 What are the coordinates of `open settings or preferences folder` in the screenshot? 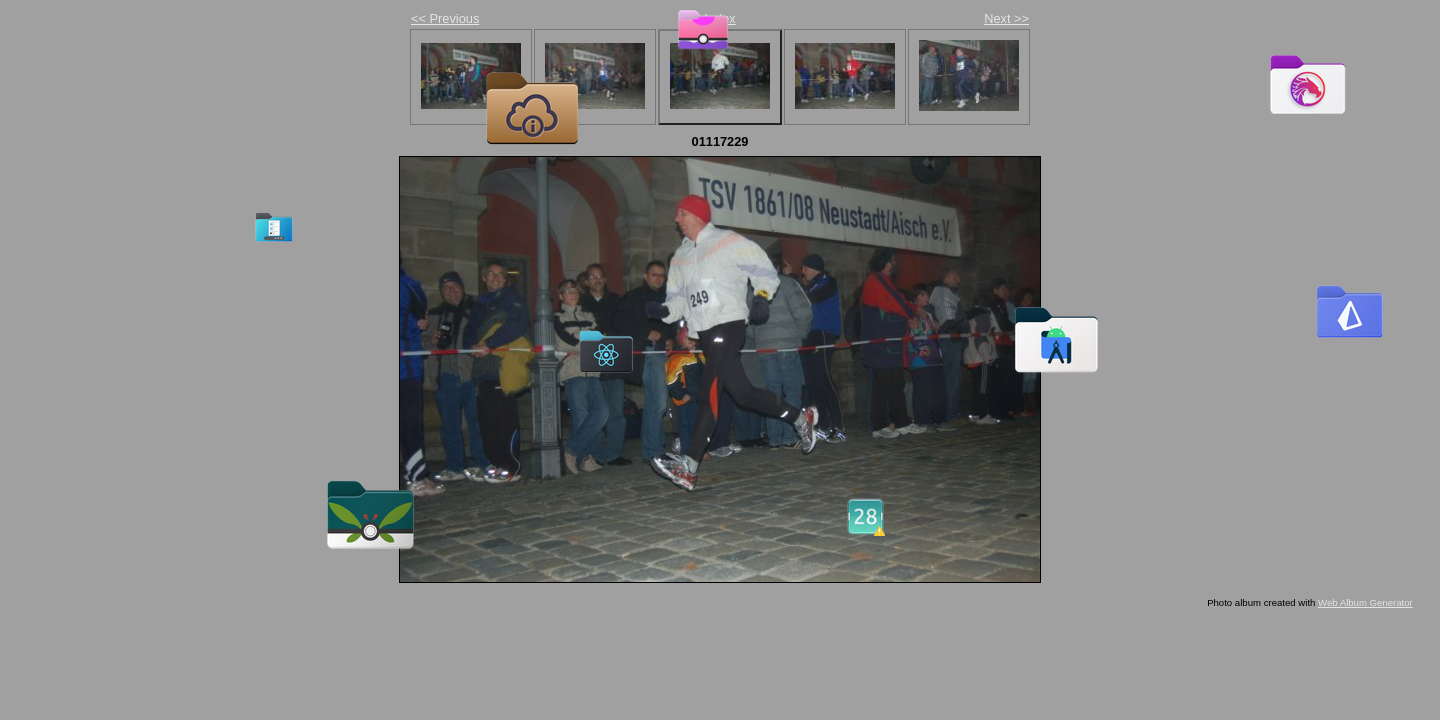 It's located at (274, 228).